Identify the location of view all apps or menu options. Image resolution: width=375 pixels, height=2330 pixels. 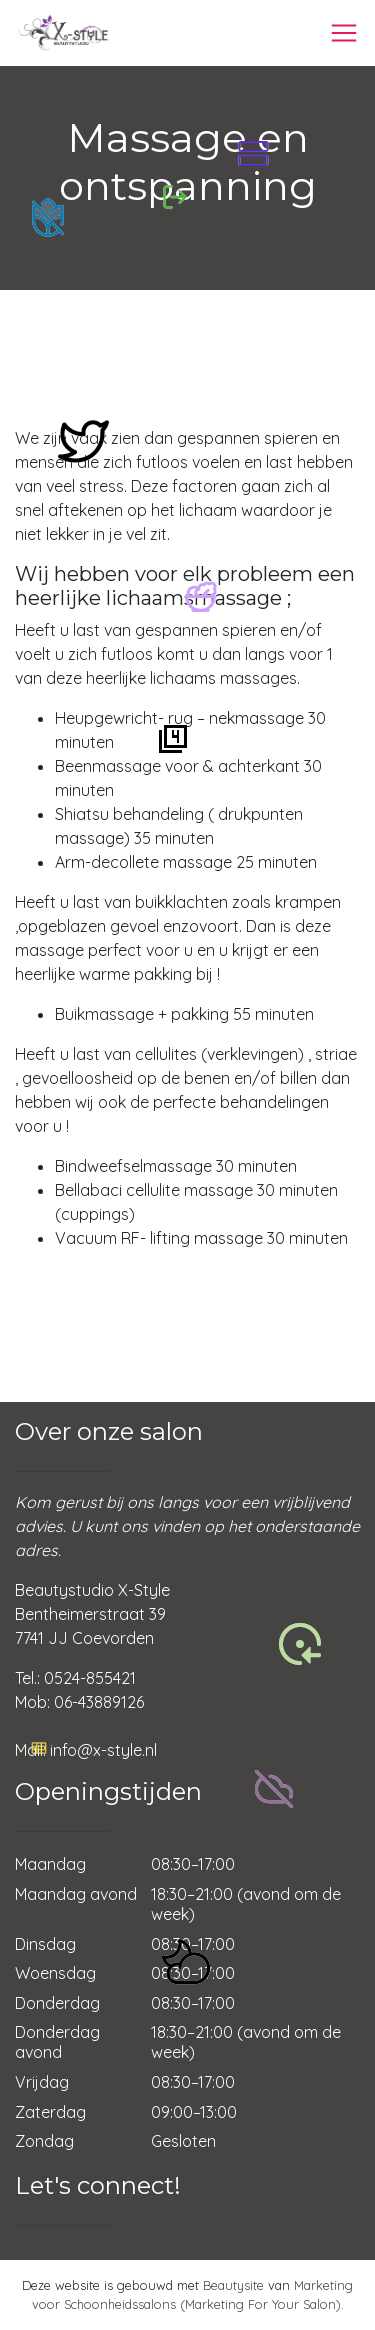
(39, 1748).